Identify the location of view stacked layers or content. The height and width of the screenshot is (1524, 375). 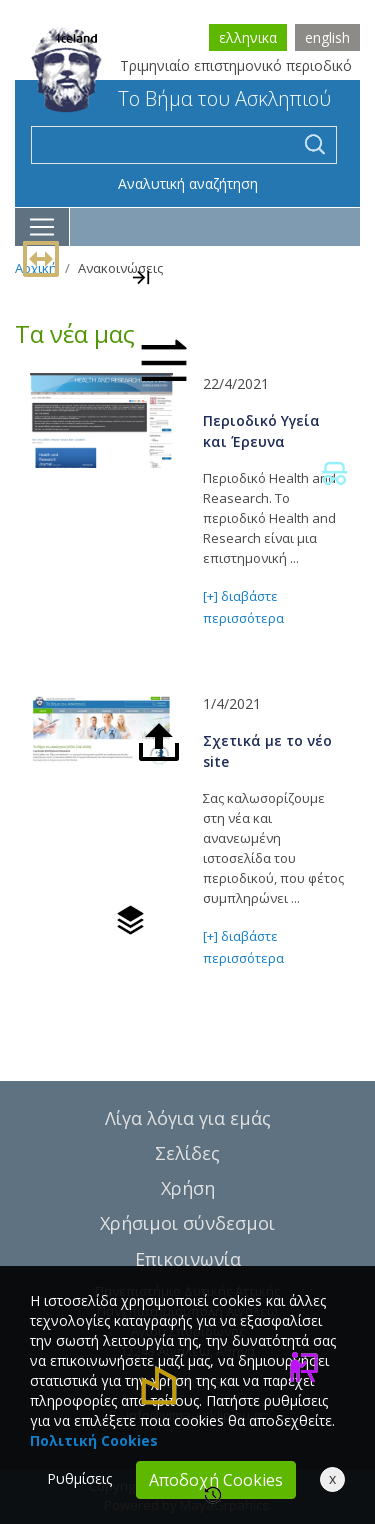
(130, 920).